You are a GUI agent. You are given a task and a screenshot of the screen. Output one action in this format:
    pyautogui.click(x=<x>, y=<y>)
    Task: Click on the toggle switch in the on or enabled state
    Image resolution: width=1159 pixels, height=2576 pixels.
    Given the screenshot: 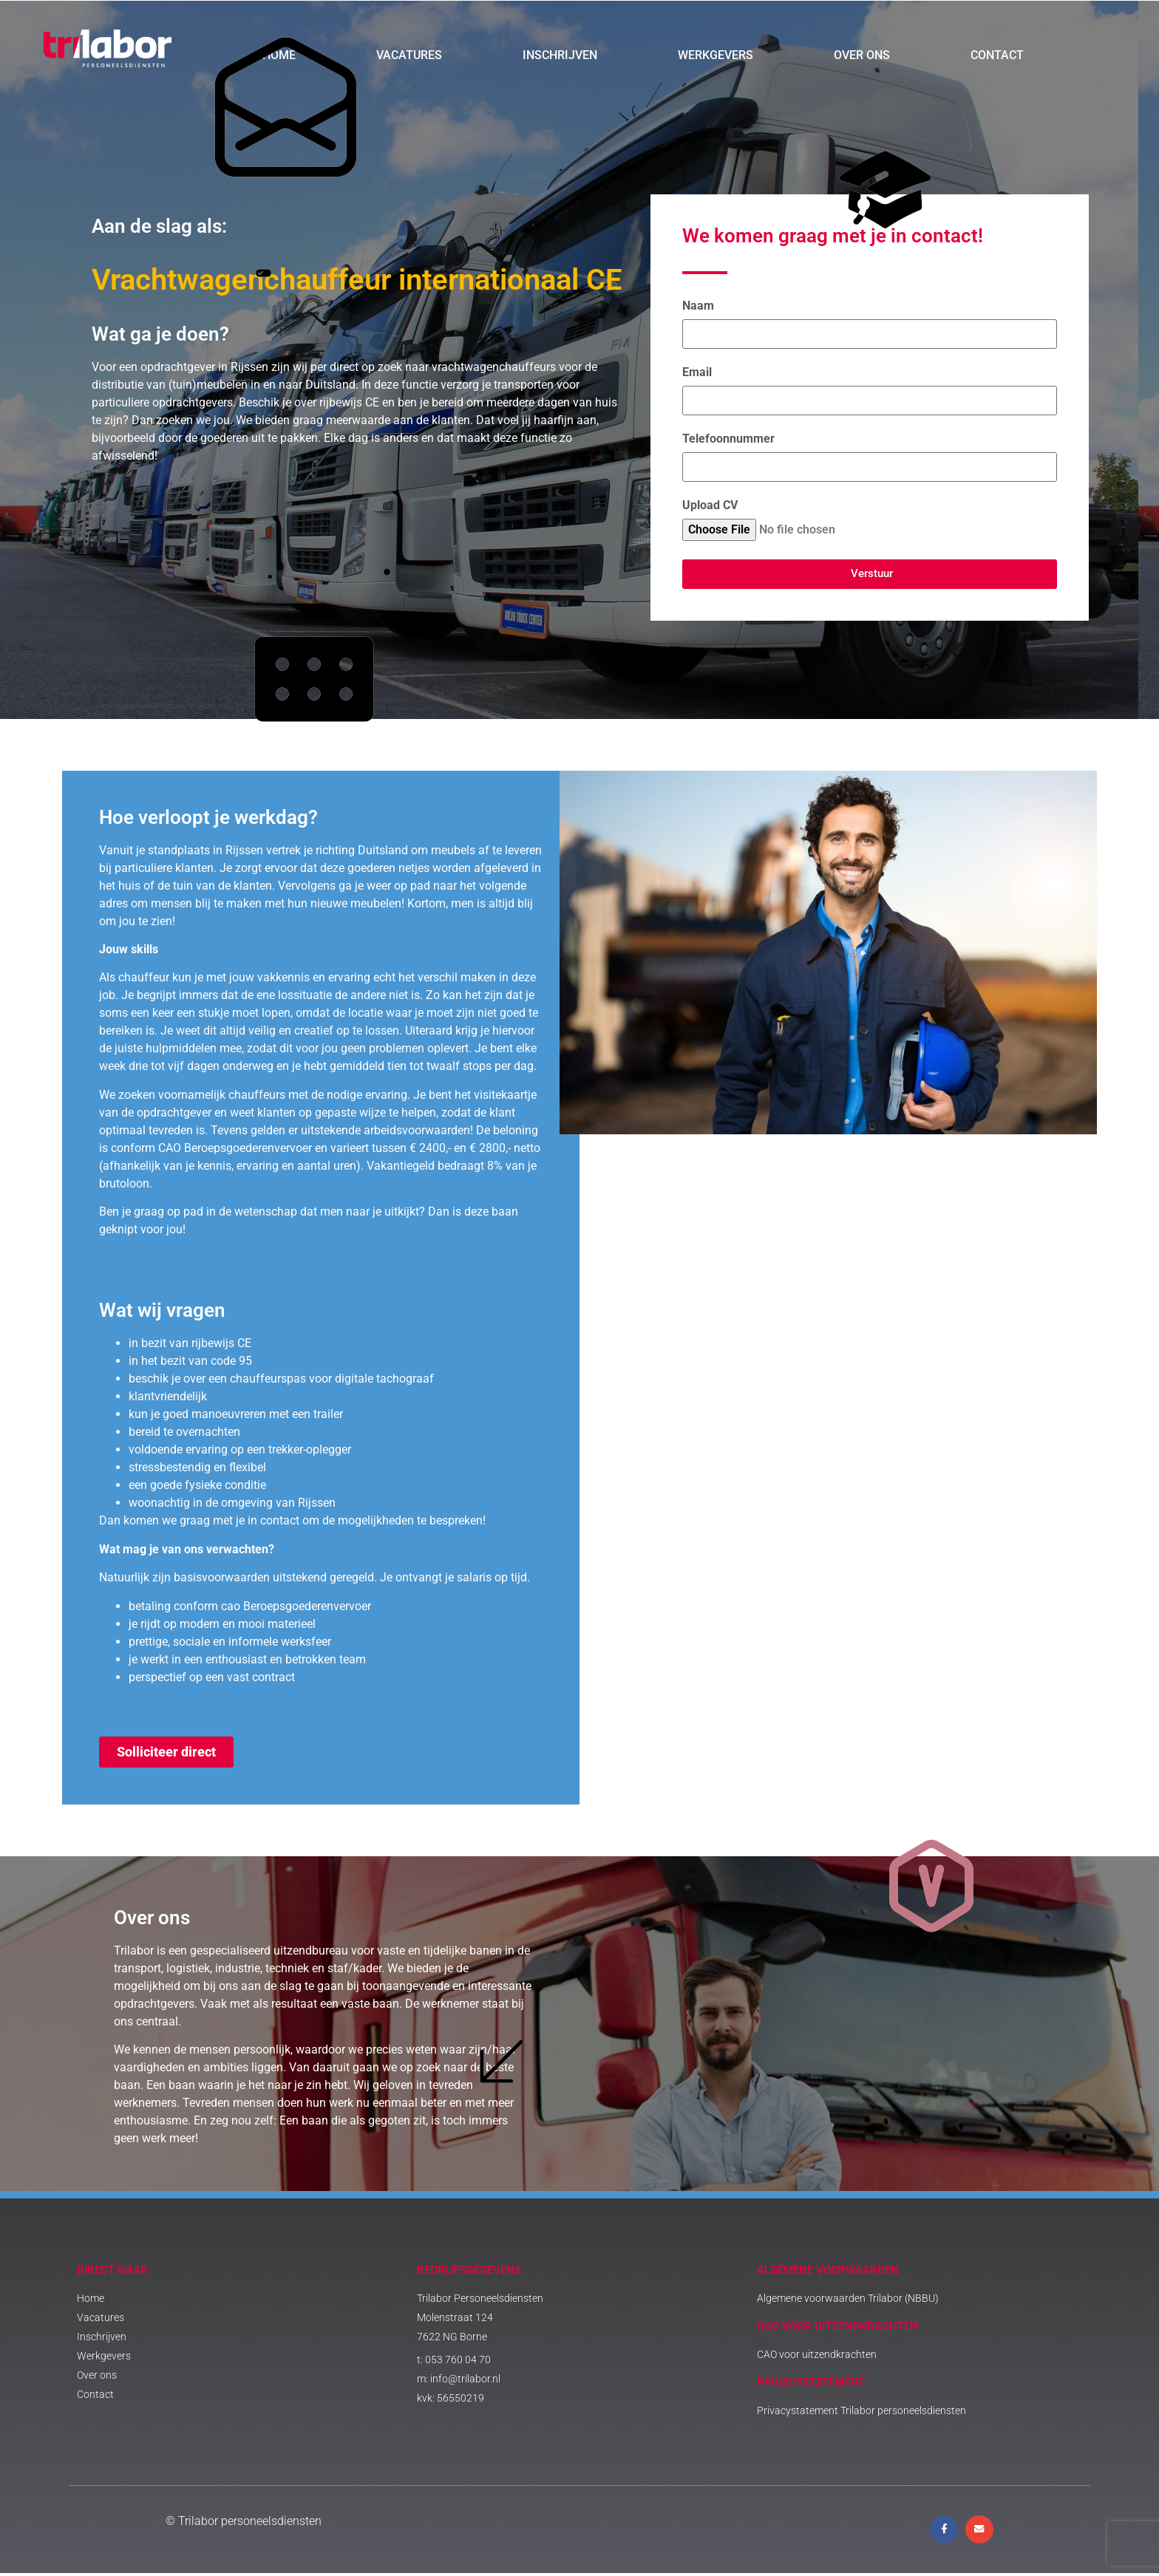 What is the action you would take?
    pyautogui.click(x=263, y=273)
    